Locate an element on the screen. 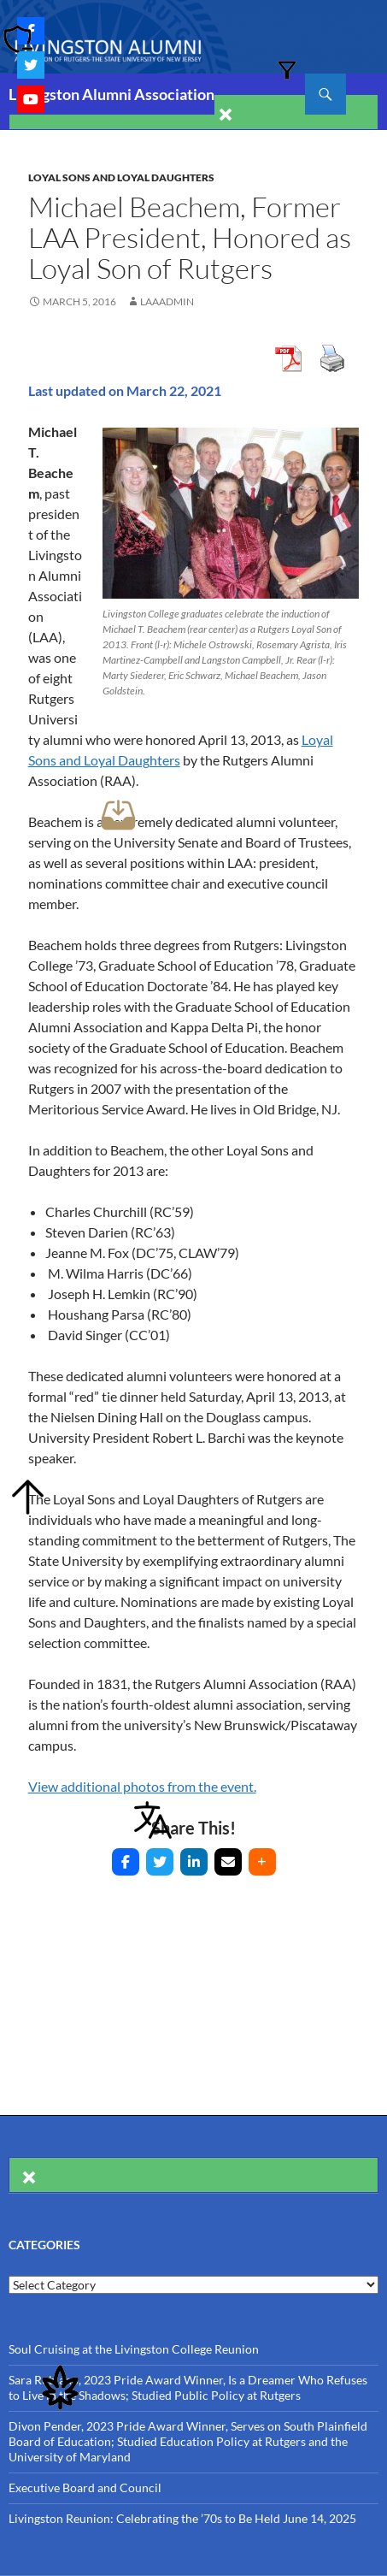 The width and height of the screenshot is (387, 2576). indicates cannabis-related content or products is located at coordinates (60, 2387).